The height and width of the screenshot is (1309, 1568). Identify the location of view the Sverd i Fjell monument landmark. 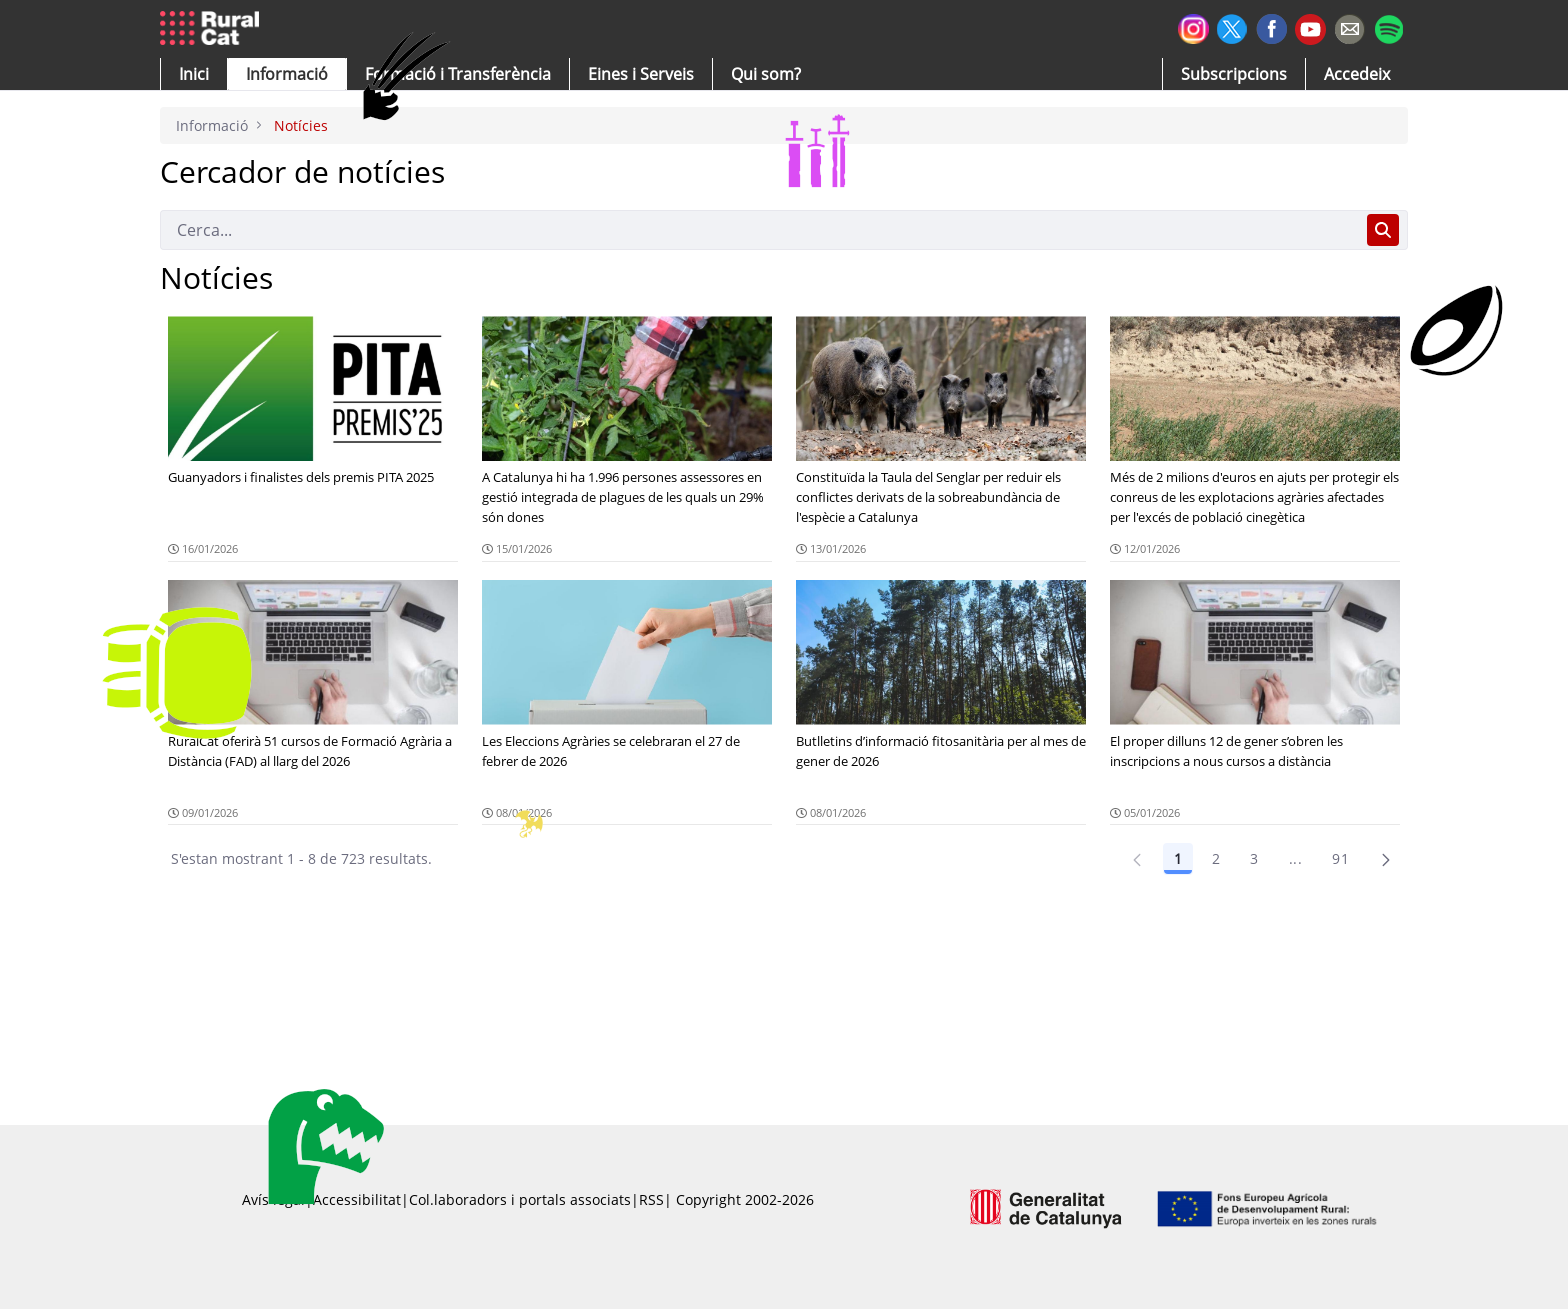
(817, 149).